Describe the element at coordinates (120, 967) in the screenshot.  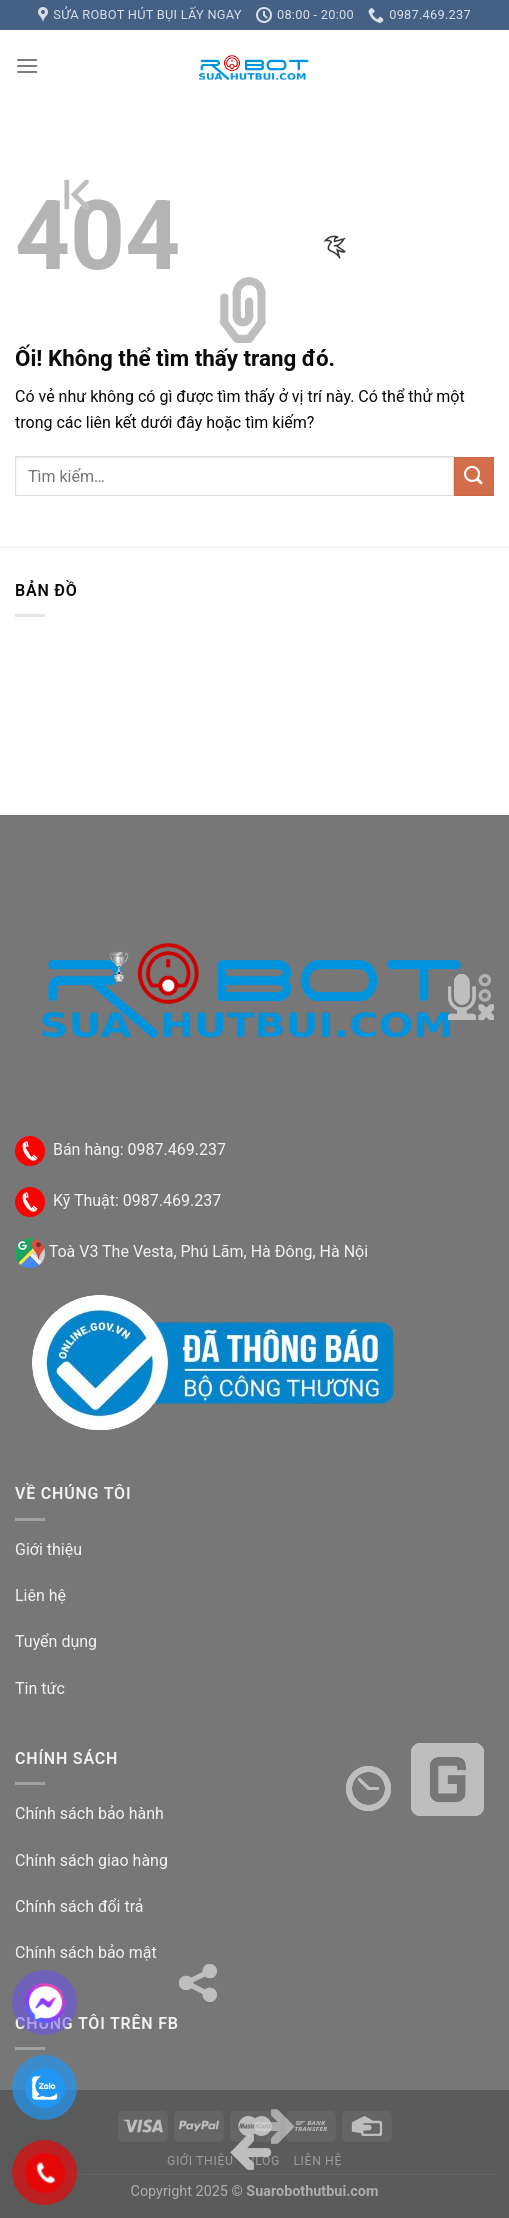
I see `indicates second place achievement or silver-tier ranking` at that location.